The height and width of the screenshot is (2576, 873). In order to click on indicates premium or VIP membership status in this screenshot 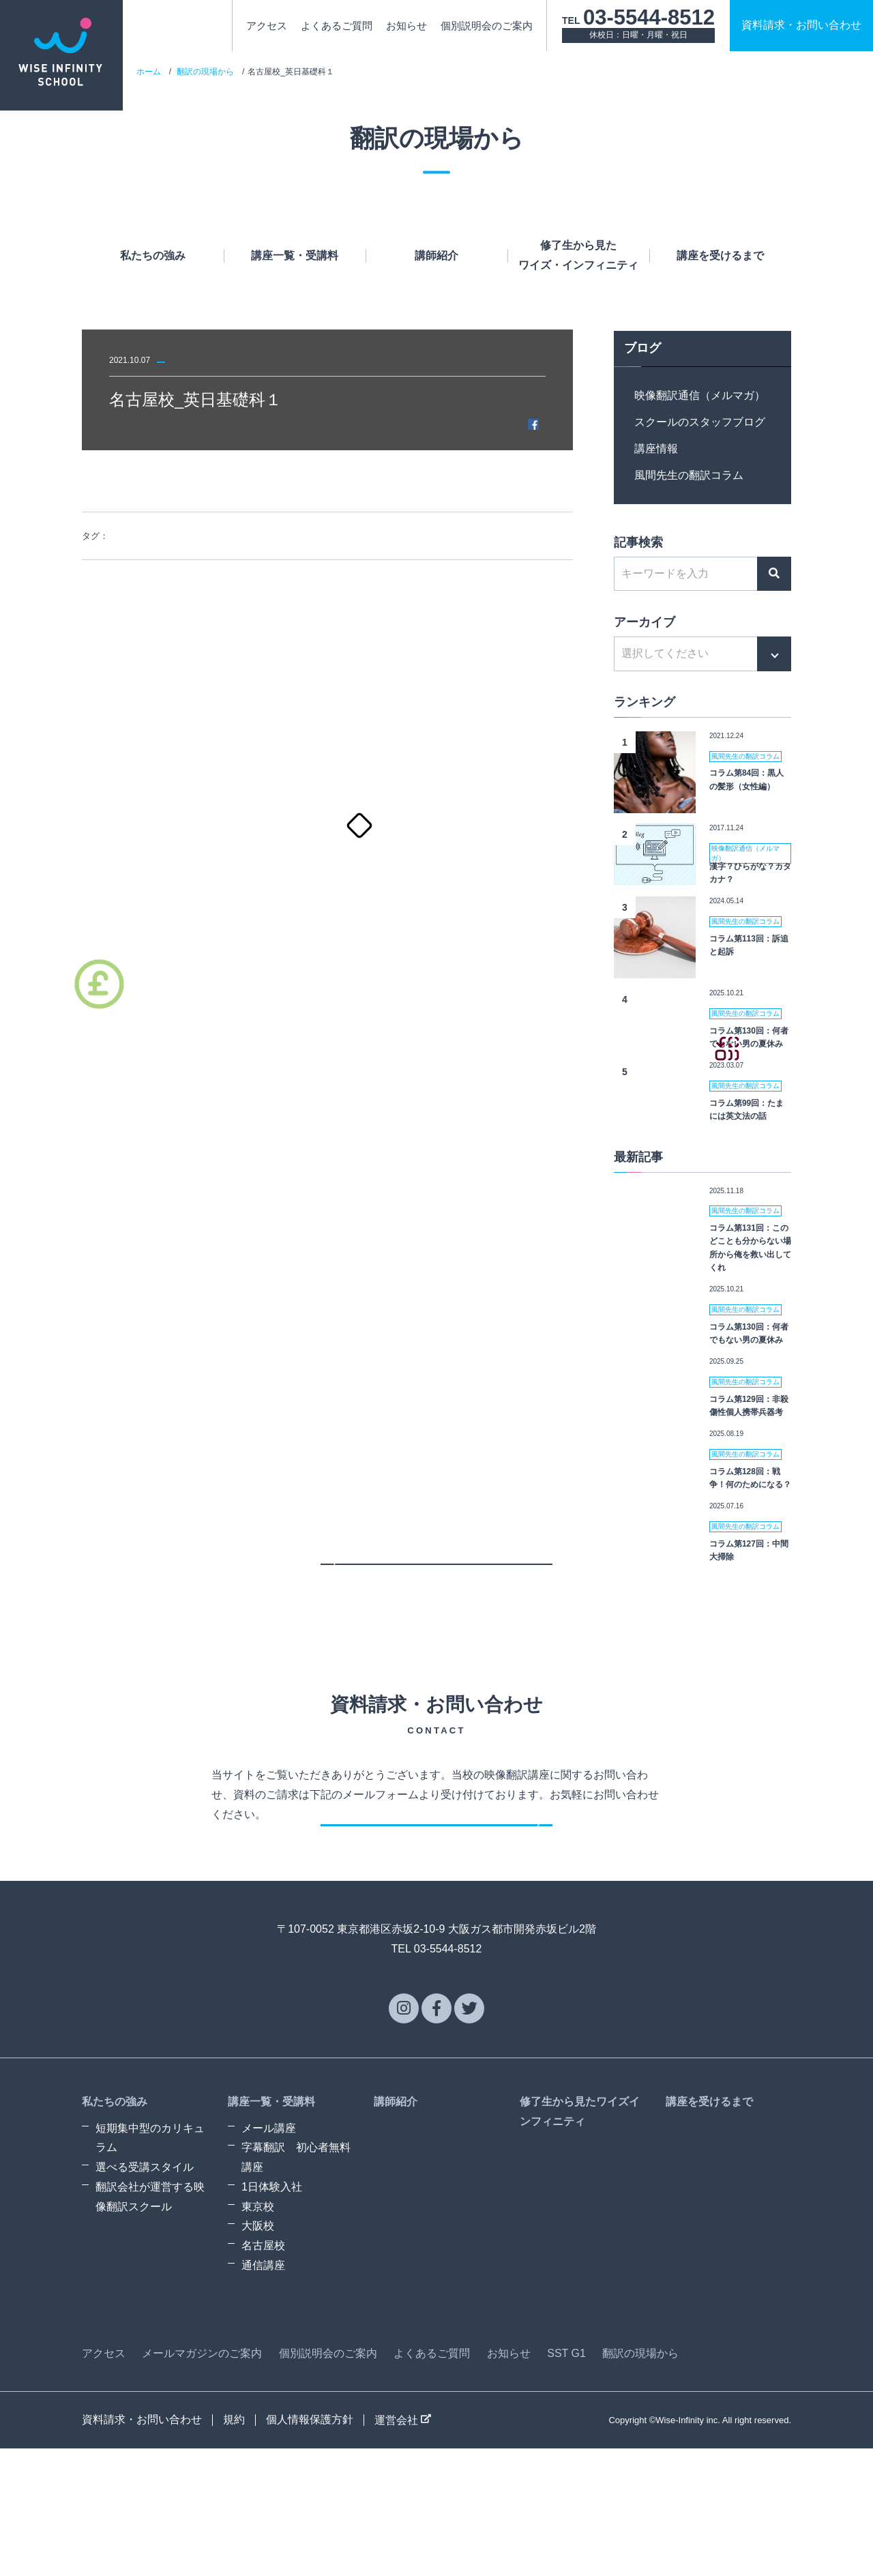, I will do `click(359, 825)`.